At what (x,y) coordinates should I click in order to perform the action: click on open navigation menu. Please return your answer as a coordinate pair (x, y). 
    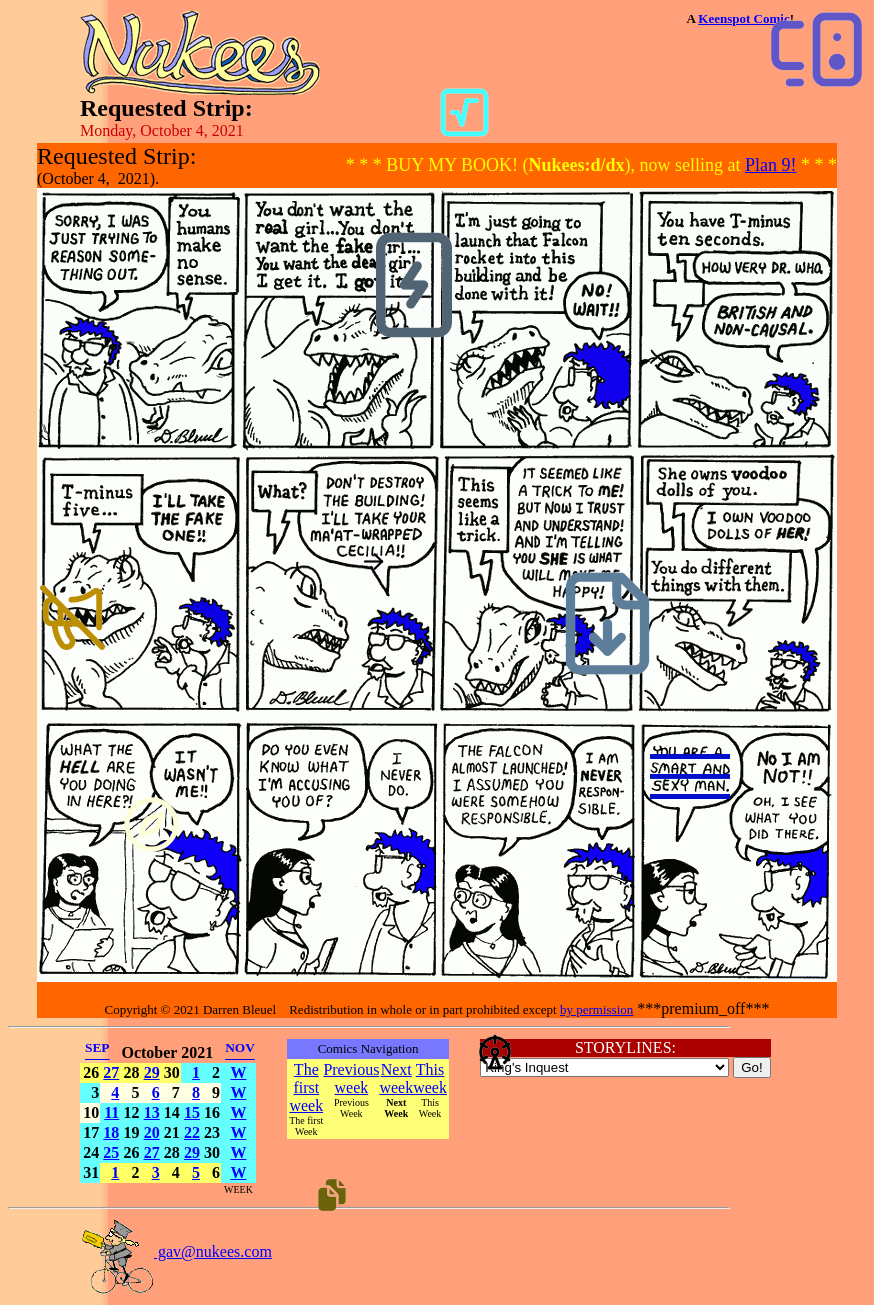
    Looking at the image, I should click on (690, 774).